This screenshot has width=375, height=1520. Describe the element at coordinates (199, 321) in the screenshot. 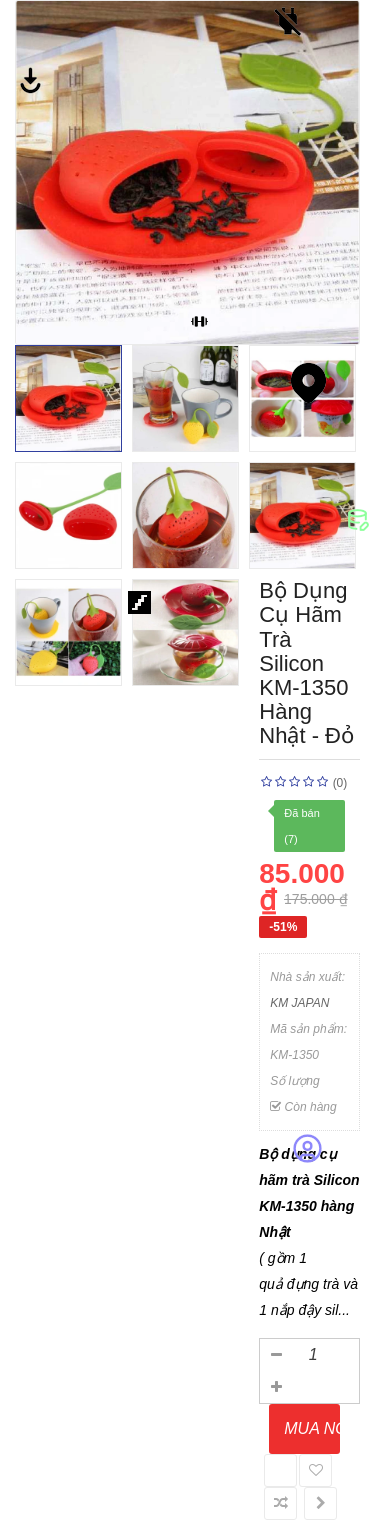

I see `access workout or fitness features` at that location.